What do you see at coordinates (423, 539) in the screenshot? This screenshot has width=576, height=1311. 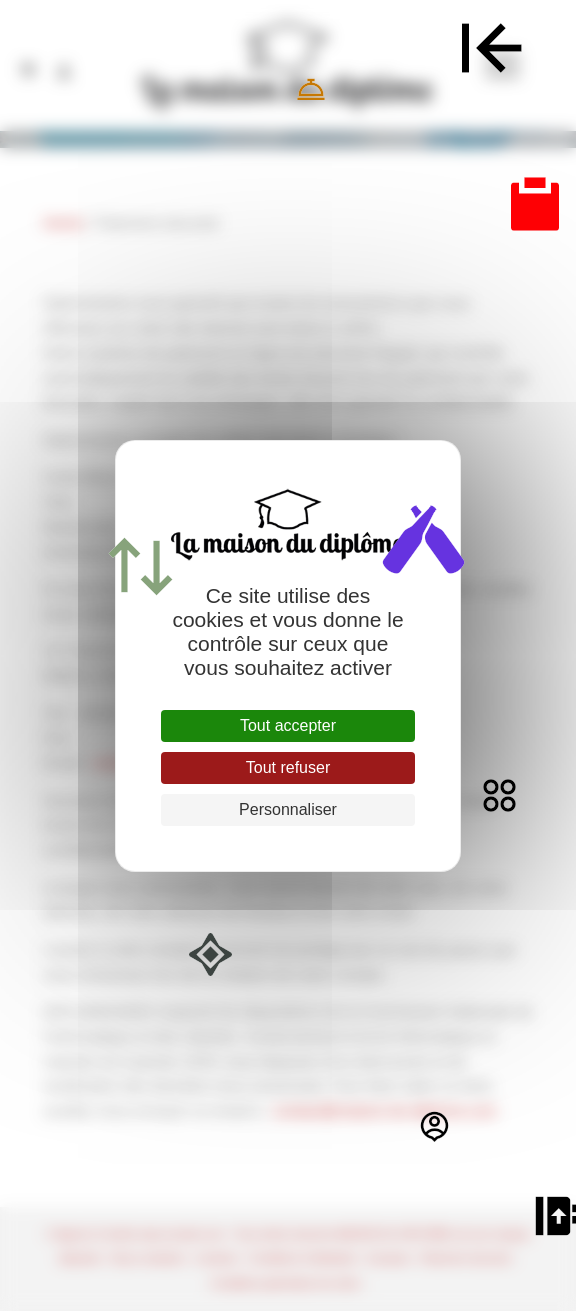 I see `open the Untappd app` at bounding box center [423, 539].